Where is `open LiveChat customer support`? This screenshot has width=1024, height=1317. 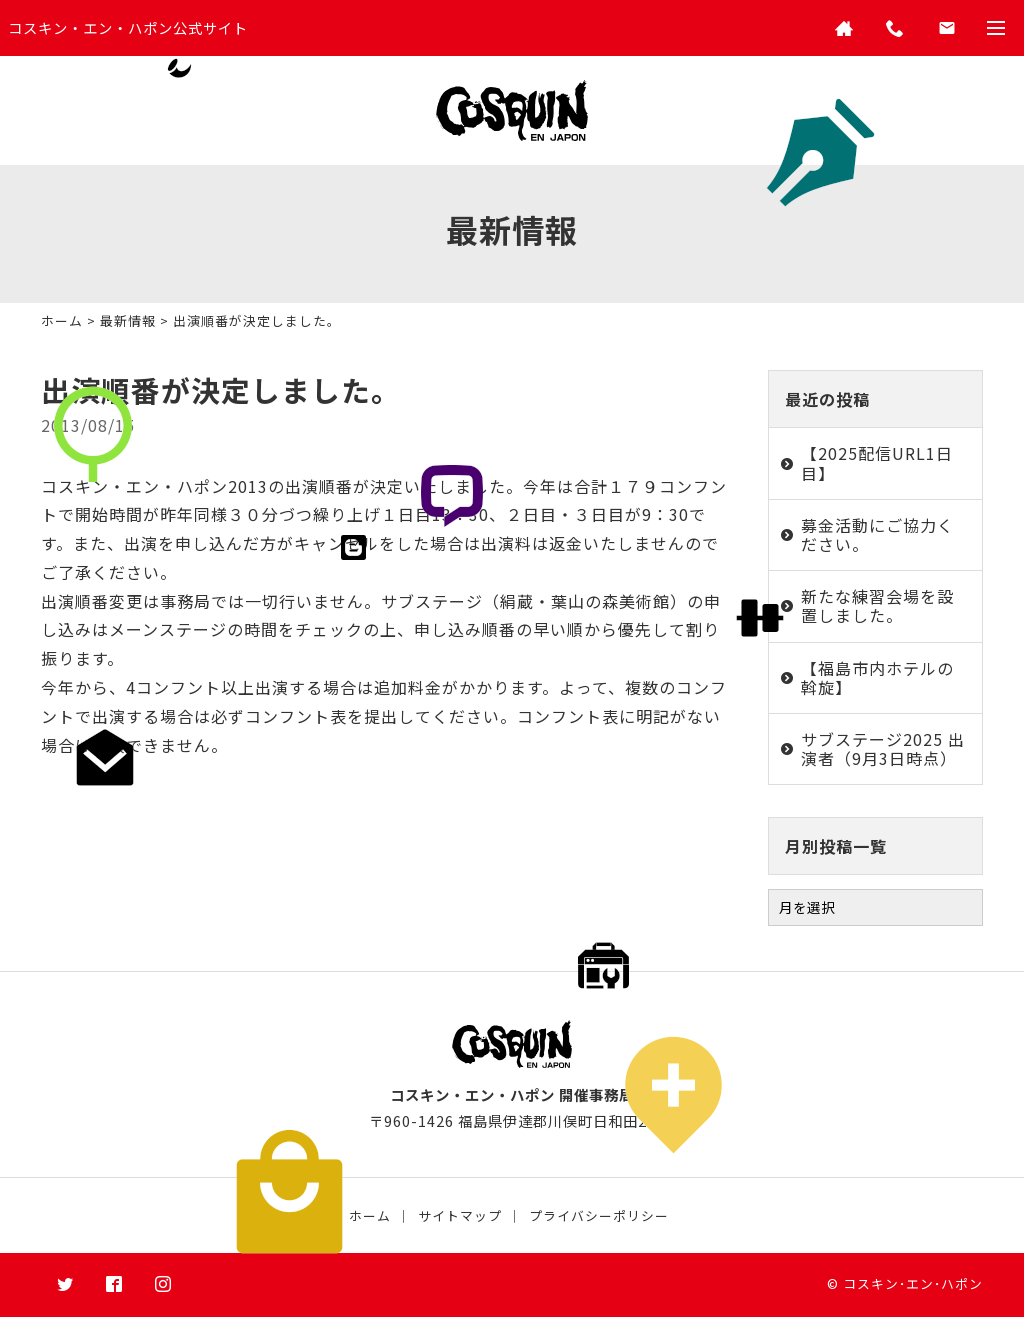
open LiveChat customer support is located at coordinates (452, 496).